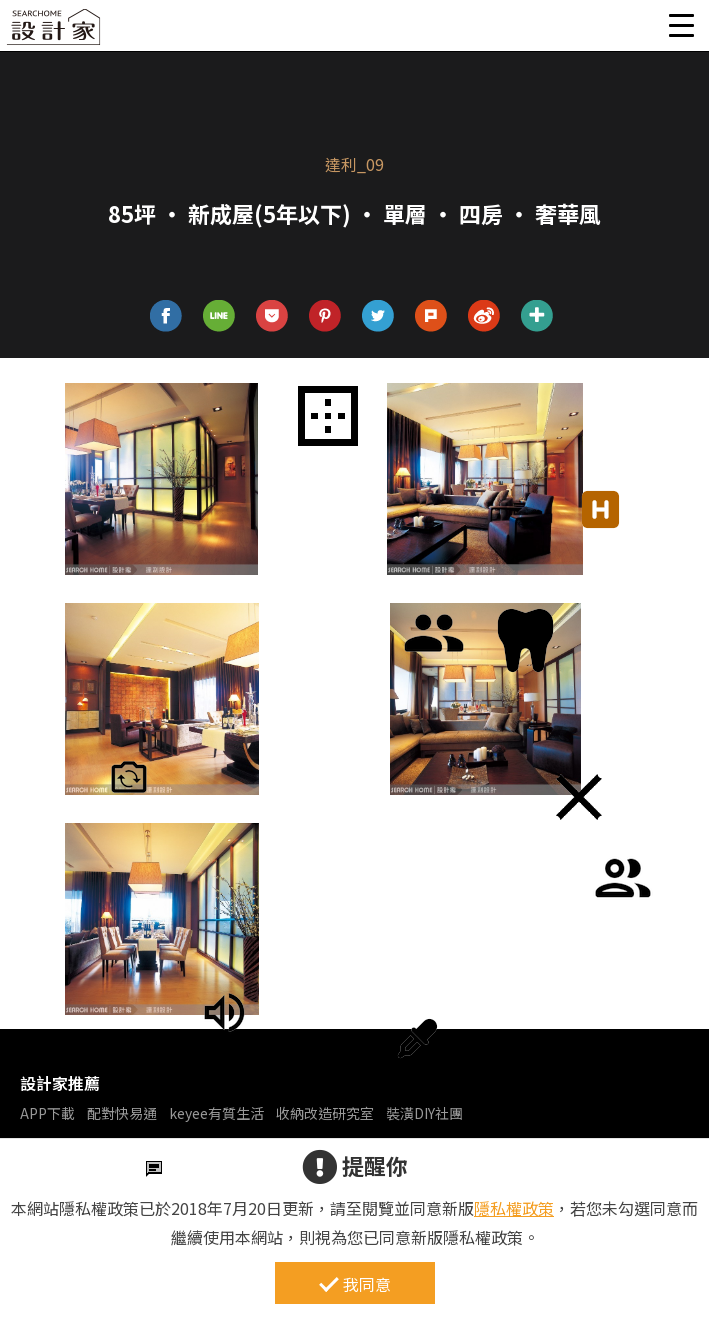 This screenshot has height=1320, width=709. I want to click on indicates a hospital or medical facility nearby, so click(600, 509).